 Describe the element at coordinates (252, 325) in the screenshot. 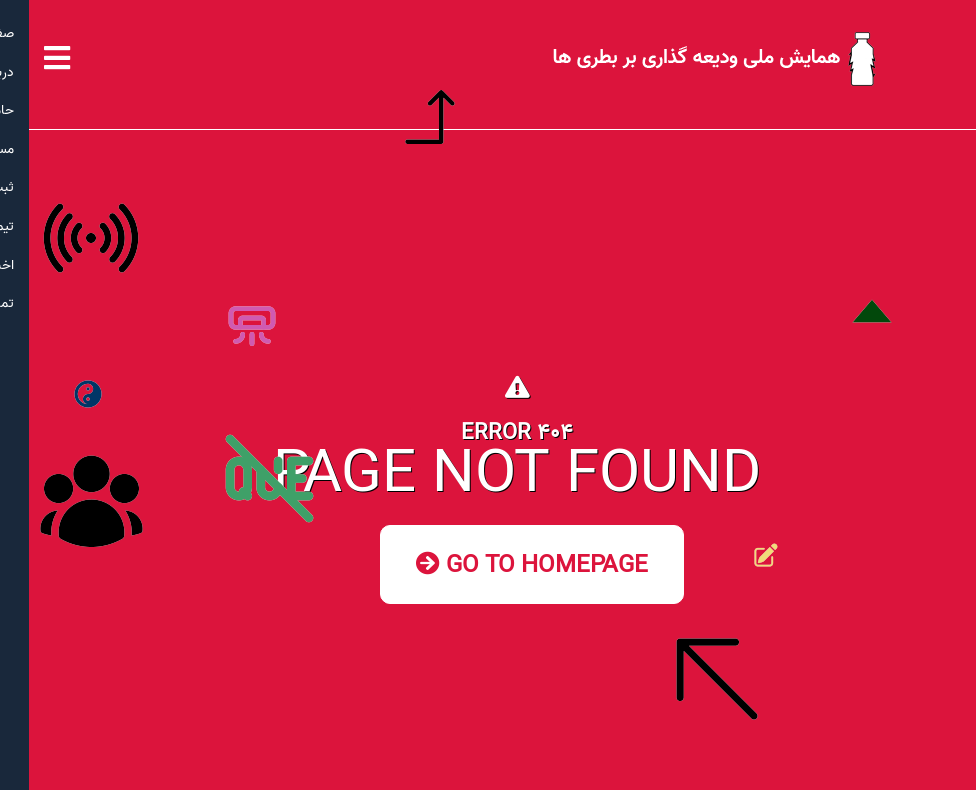

I see `toggle air conditioning controls` at that location.